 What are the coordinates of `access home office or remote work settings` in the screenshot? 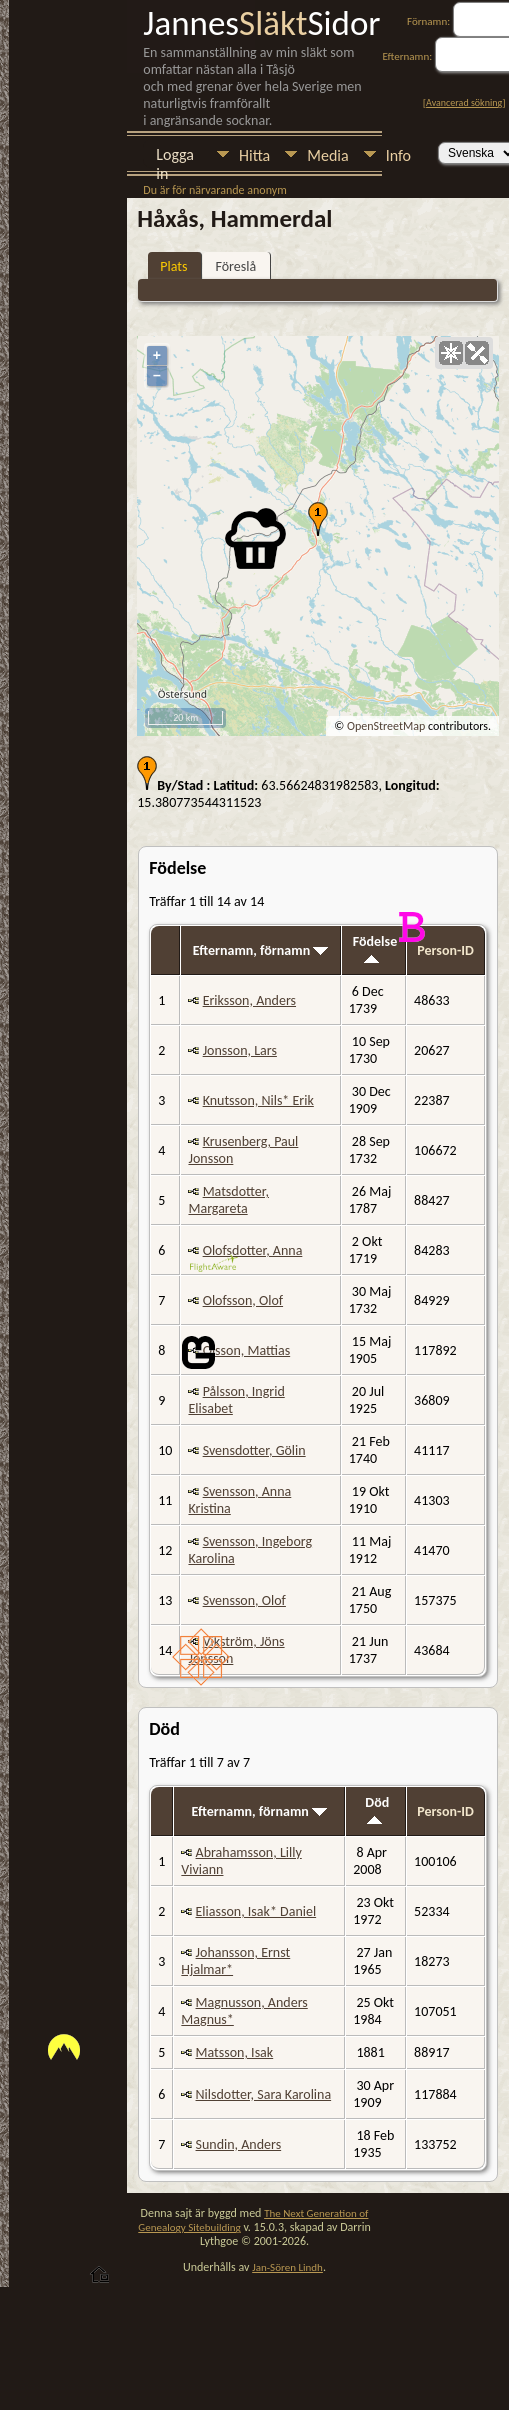 It's located at (99, 2275).